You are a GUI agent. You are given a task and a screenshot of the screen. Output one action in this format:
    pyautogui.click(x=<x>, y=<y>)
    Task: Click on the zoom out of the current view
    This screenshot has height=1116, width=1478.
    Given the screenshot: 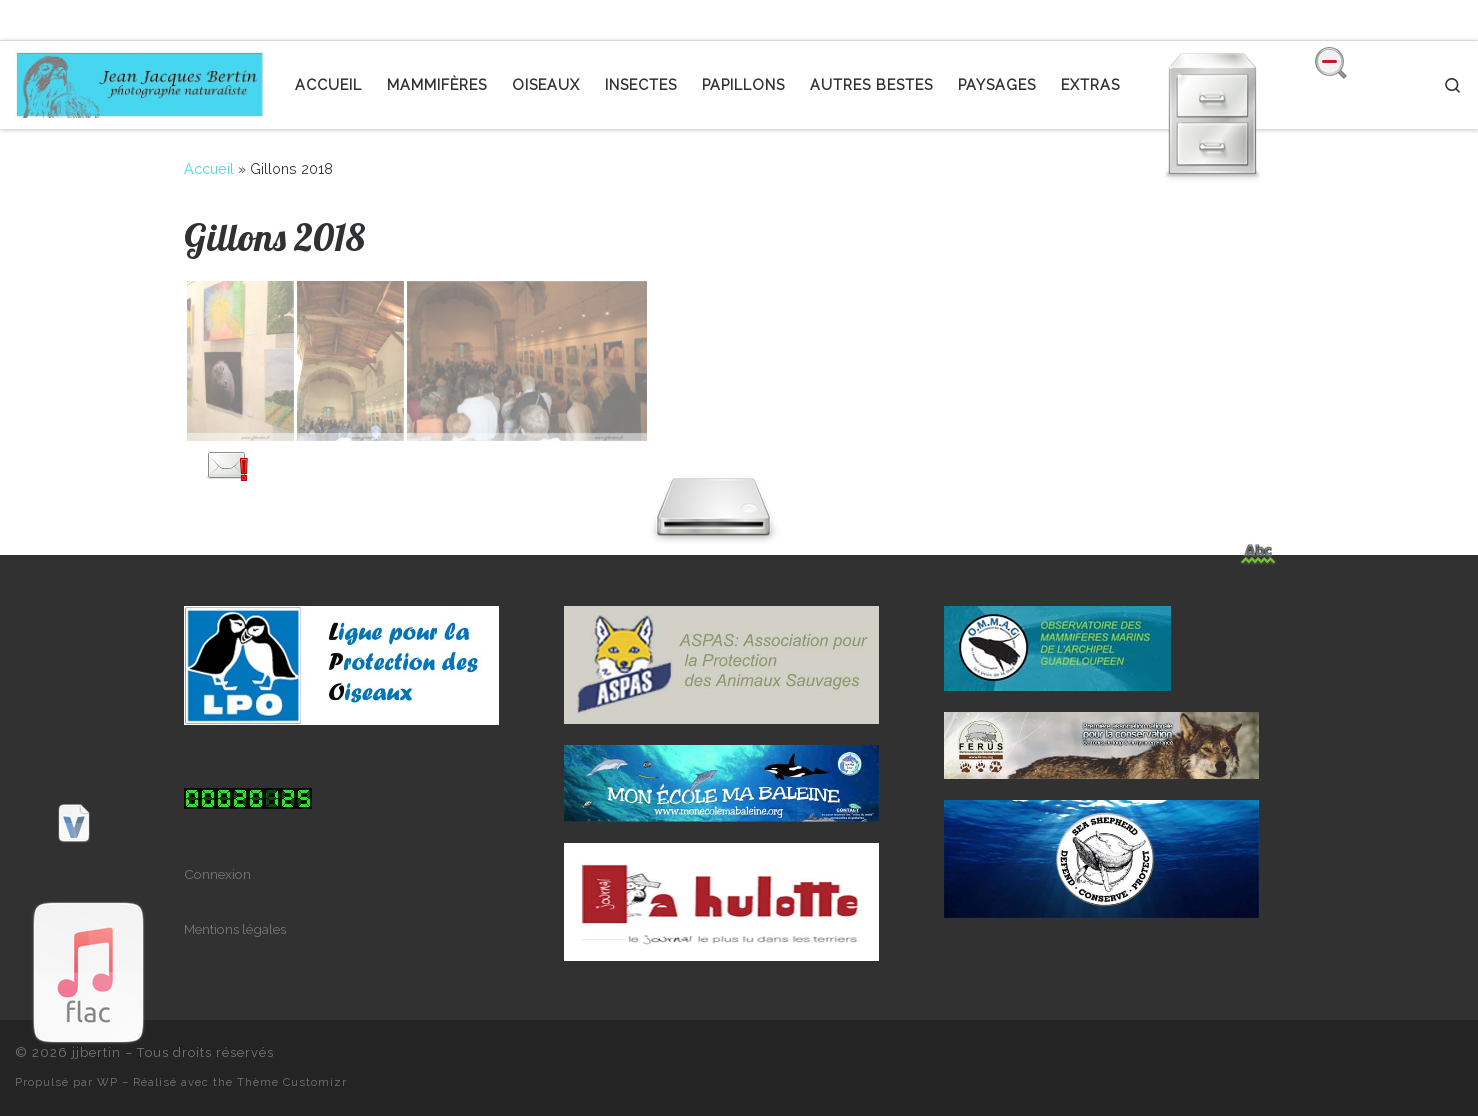 What is the action you would take?
    pyautogui.click(x=1331, y=63)
    